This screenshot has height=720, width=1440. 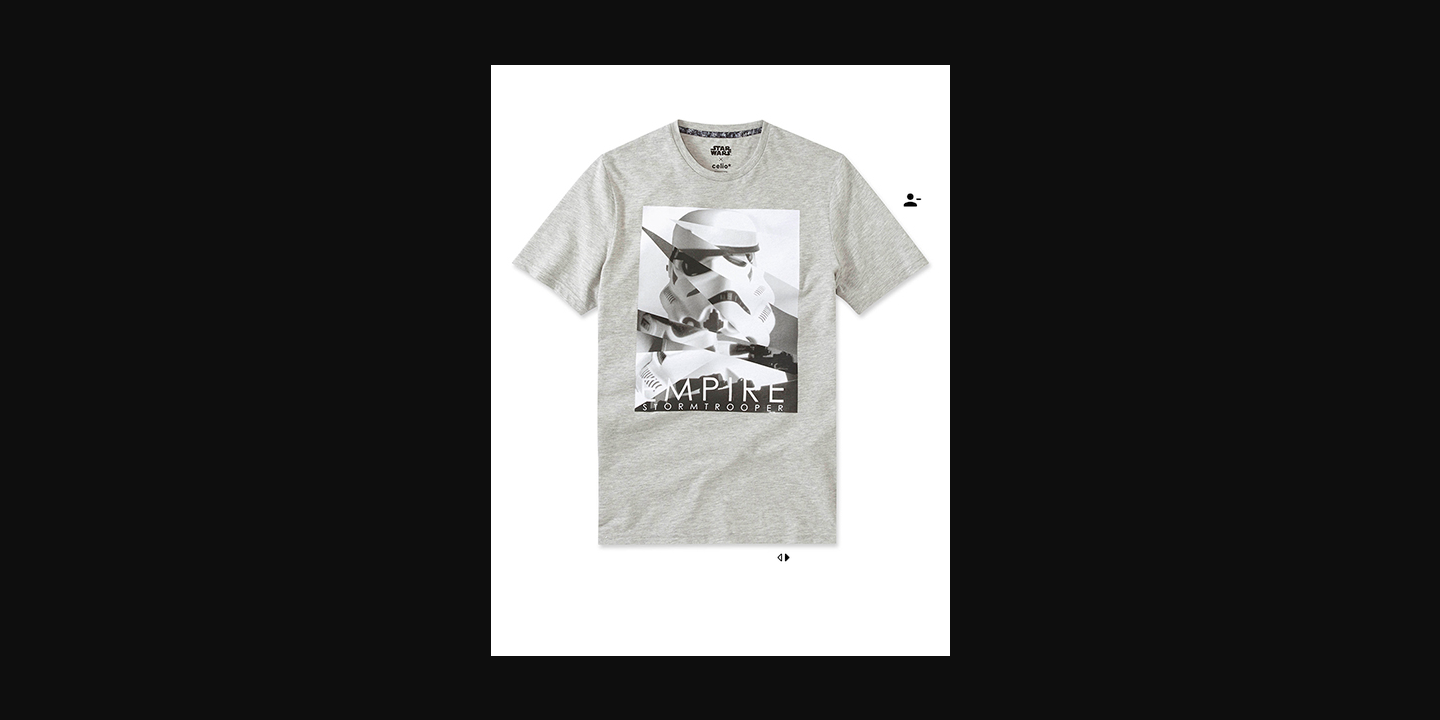 I want to click on remove a contact or friend, so click(x=912, y=200).